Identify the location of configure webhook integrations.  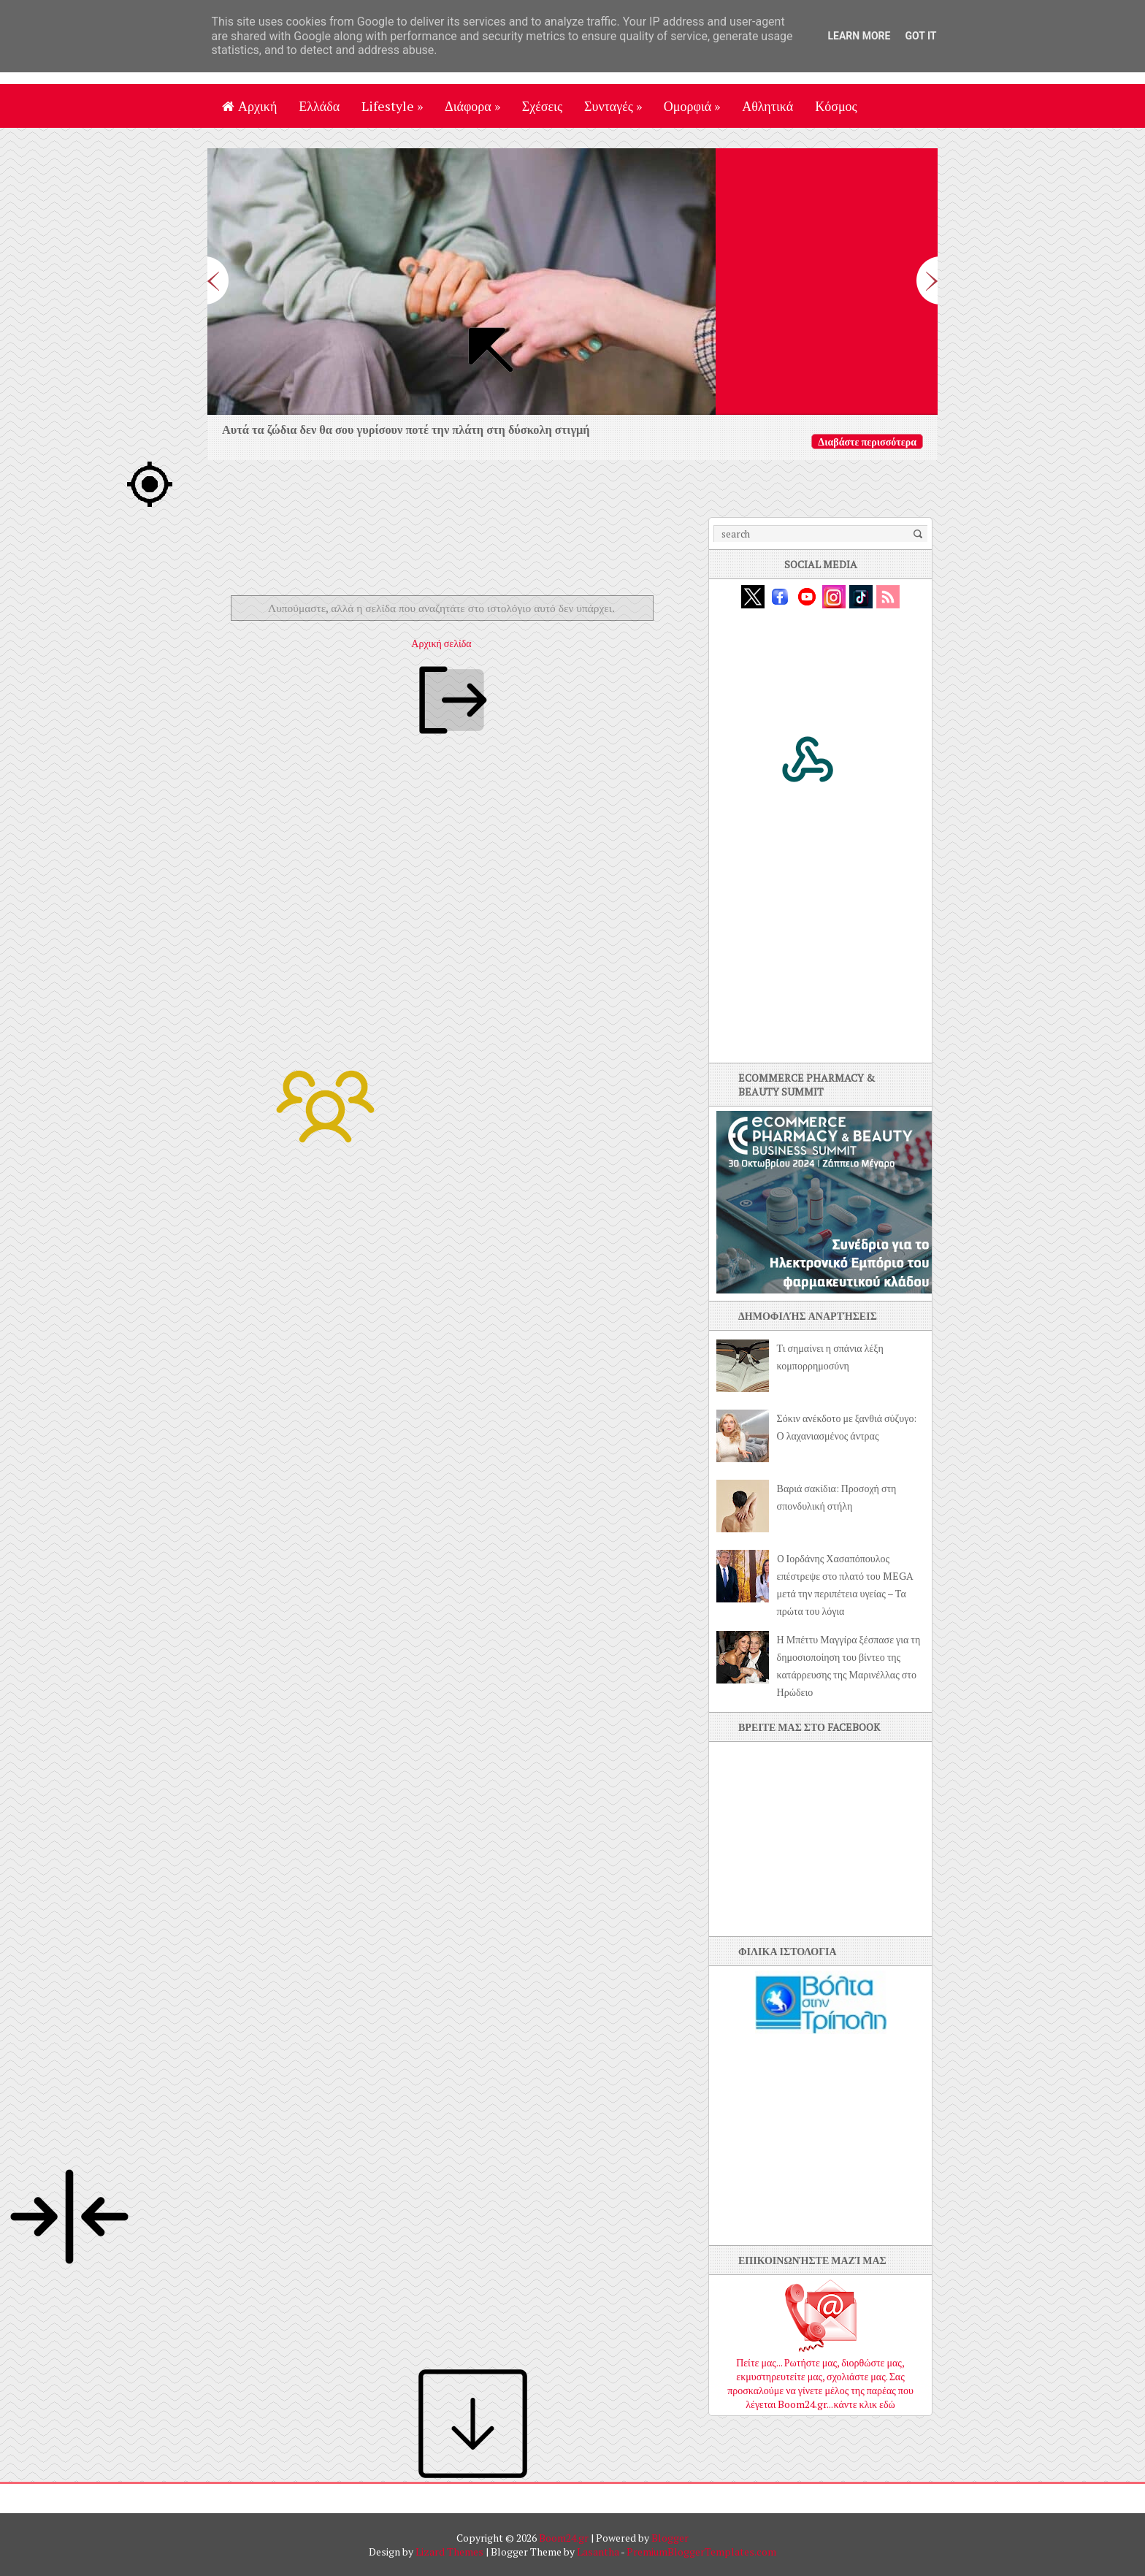
(808, 762).